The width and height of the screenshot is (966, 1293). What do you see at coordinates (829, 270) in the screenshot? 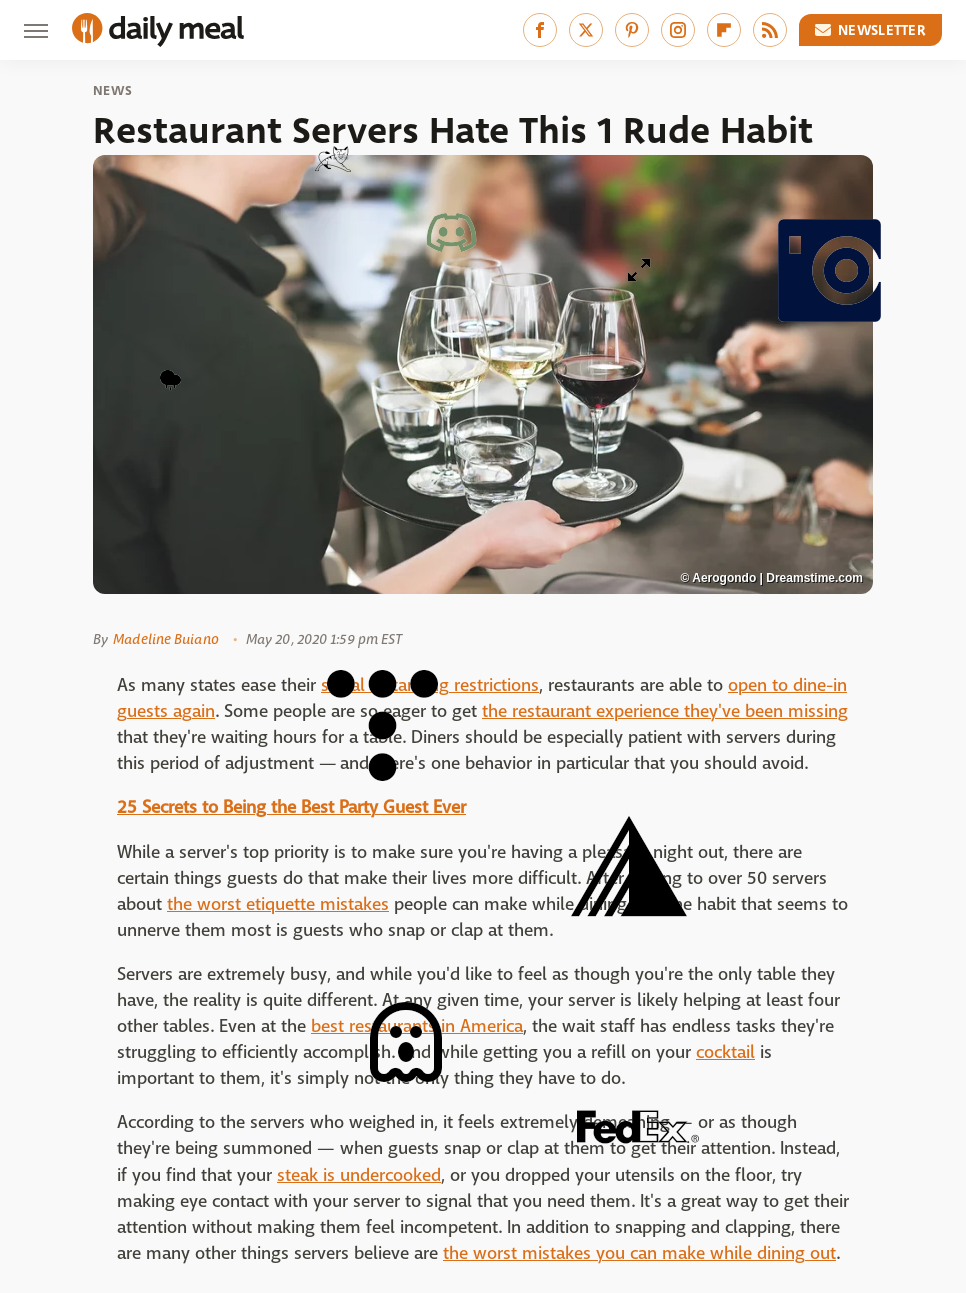
I see `access photo gallery or camera roll` at bounding box center [829, 270].